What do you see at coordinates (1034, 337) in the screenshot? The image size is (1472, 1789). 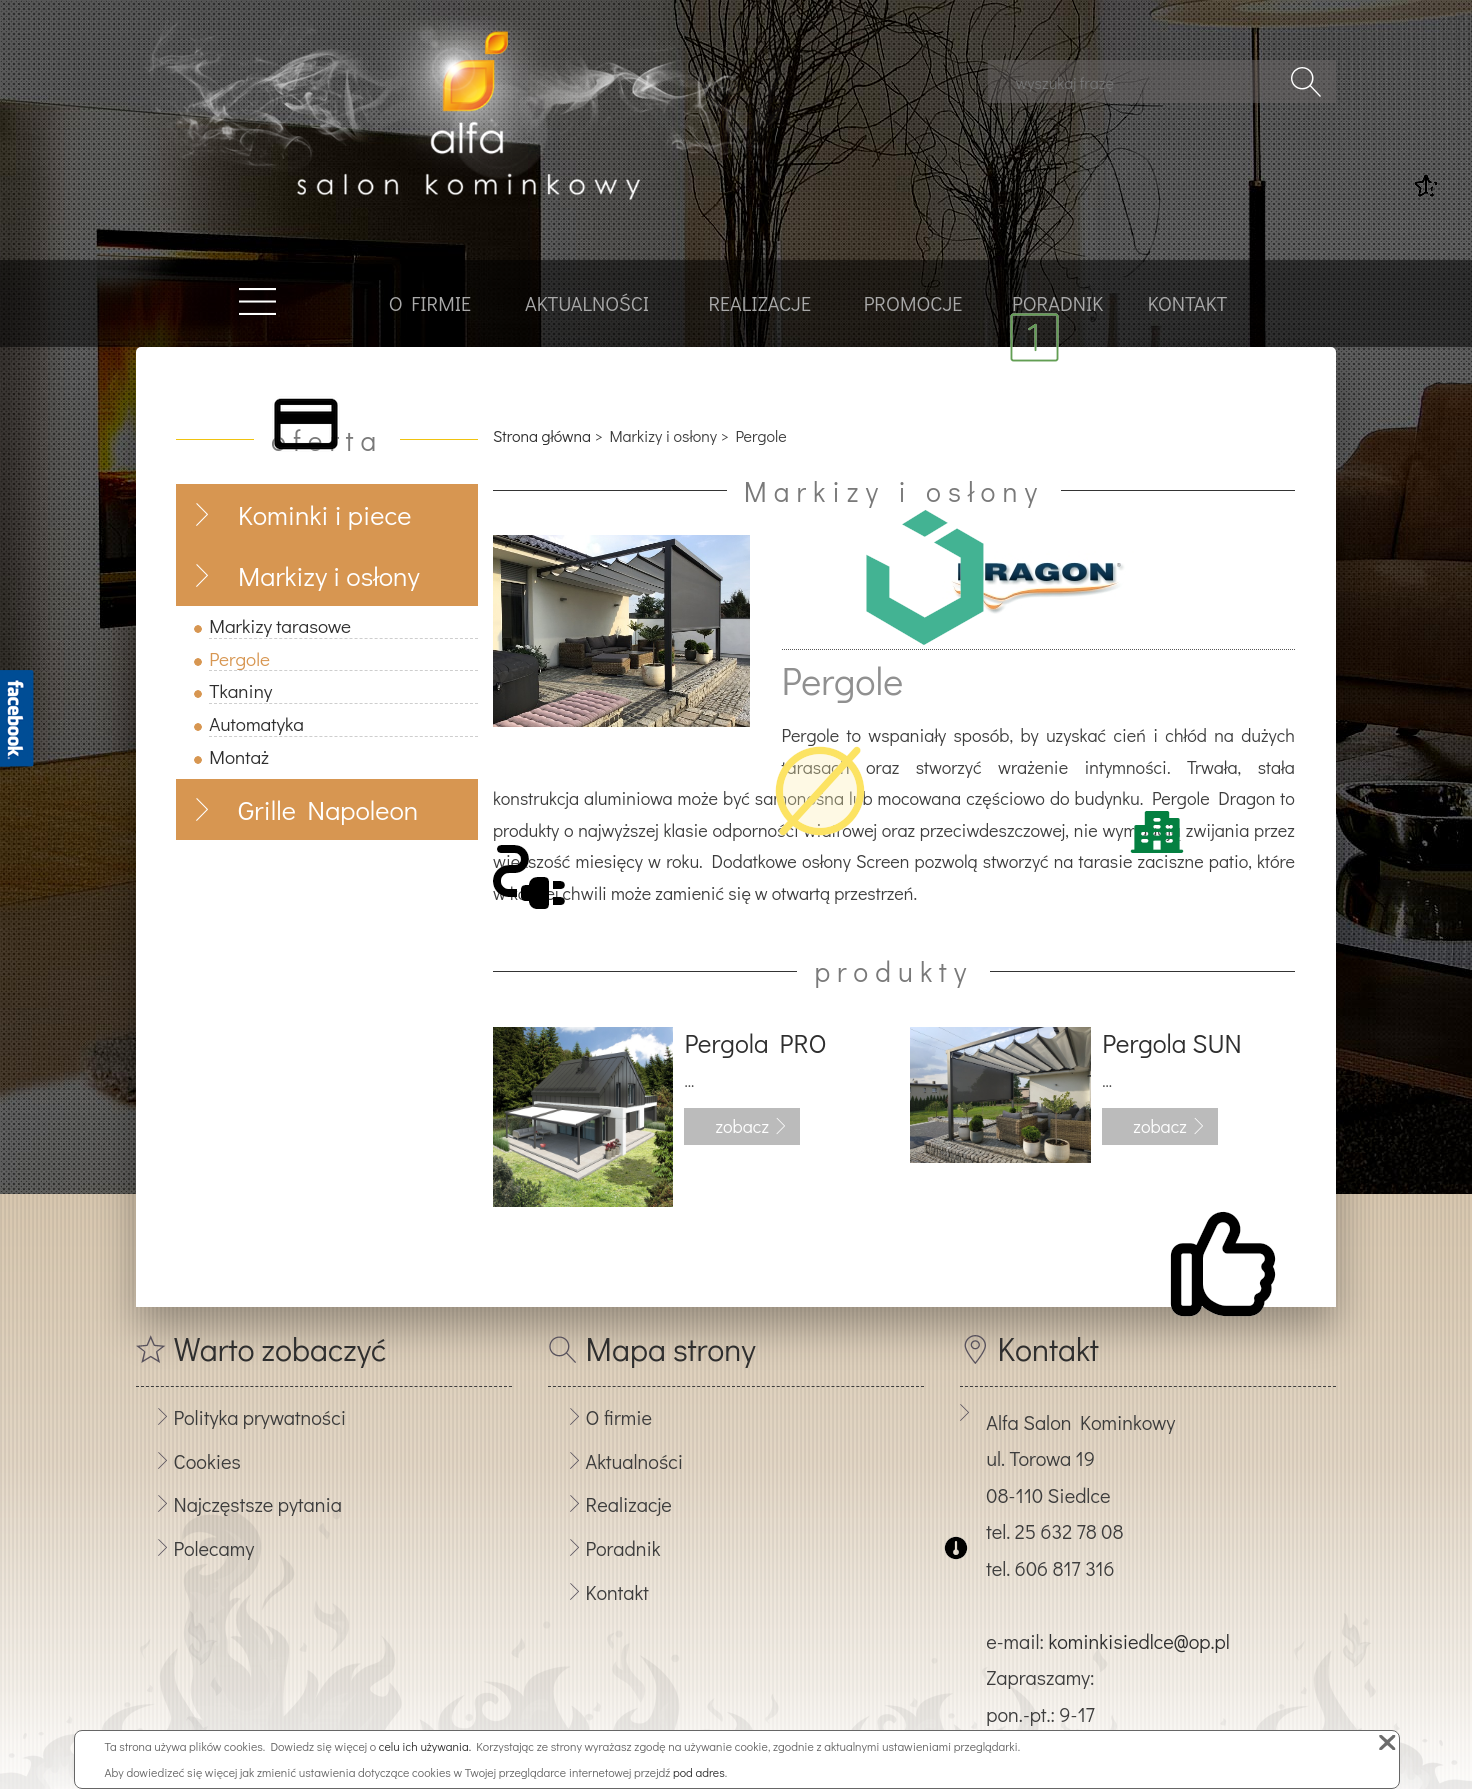 I see `indicates the first step in a process` at bounding box center [1034, 337].